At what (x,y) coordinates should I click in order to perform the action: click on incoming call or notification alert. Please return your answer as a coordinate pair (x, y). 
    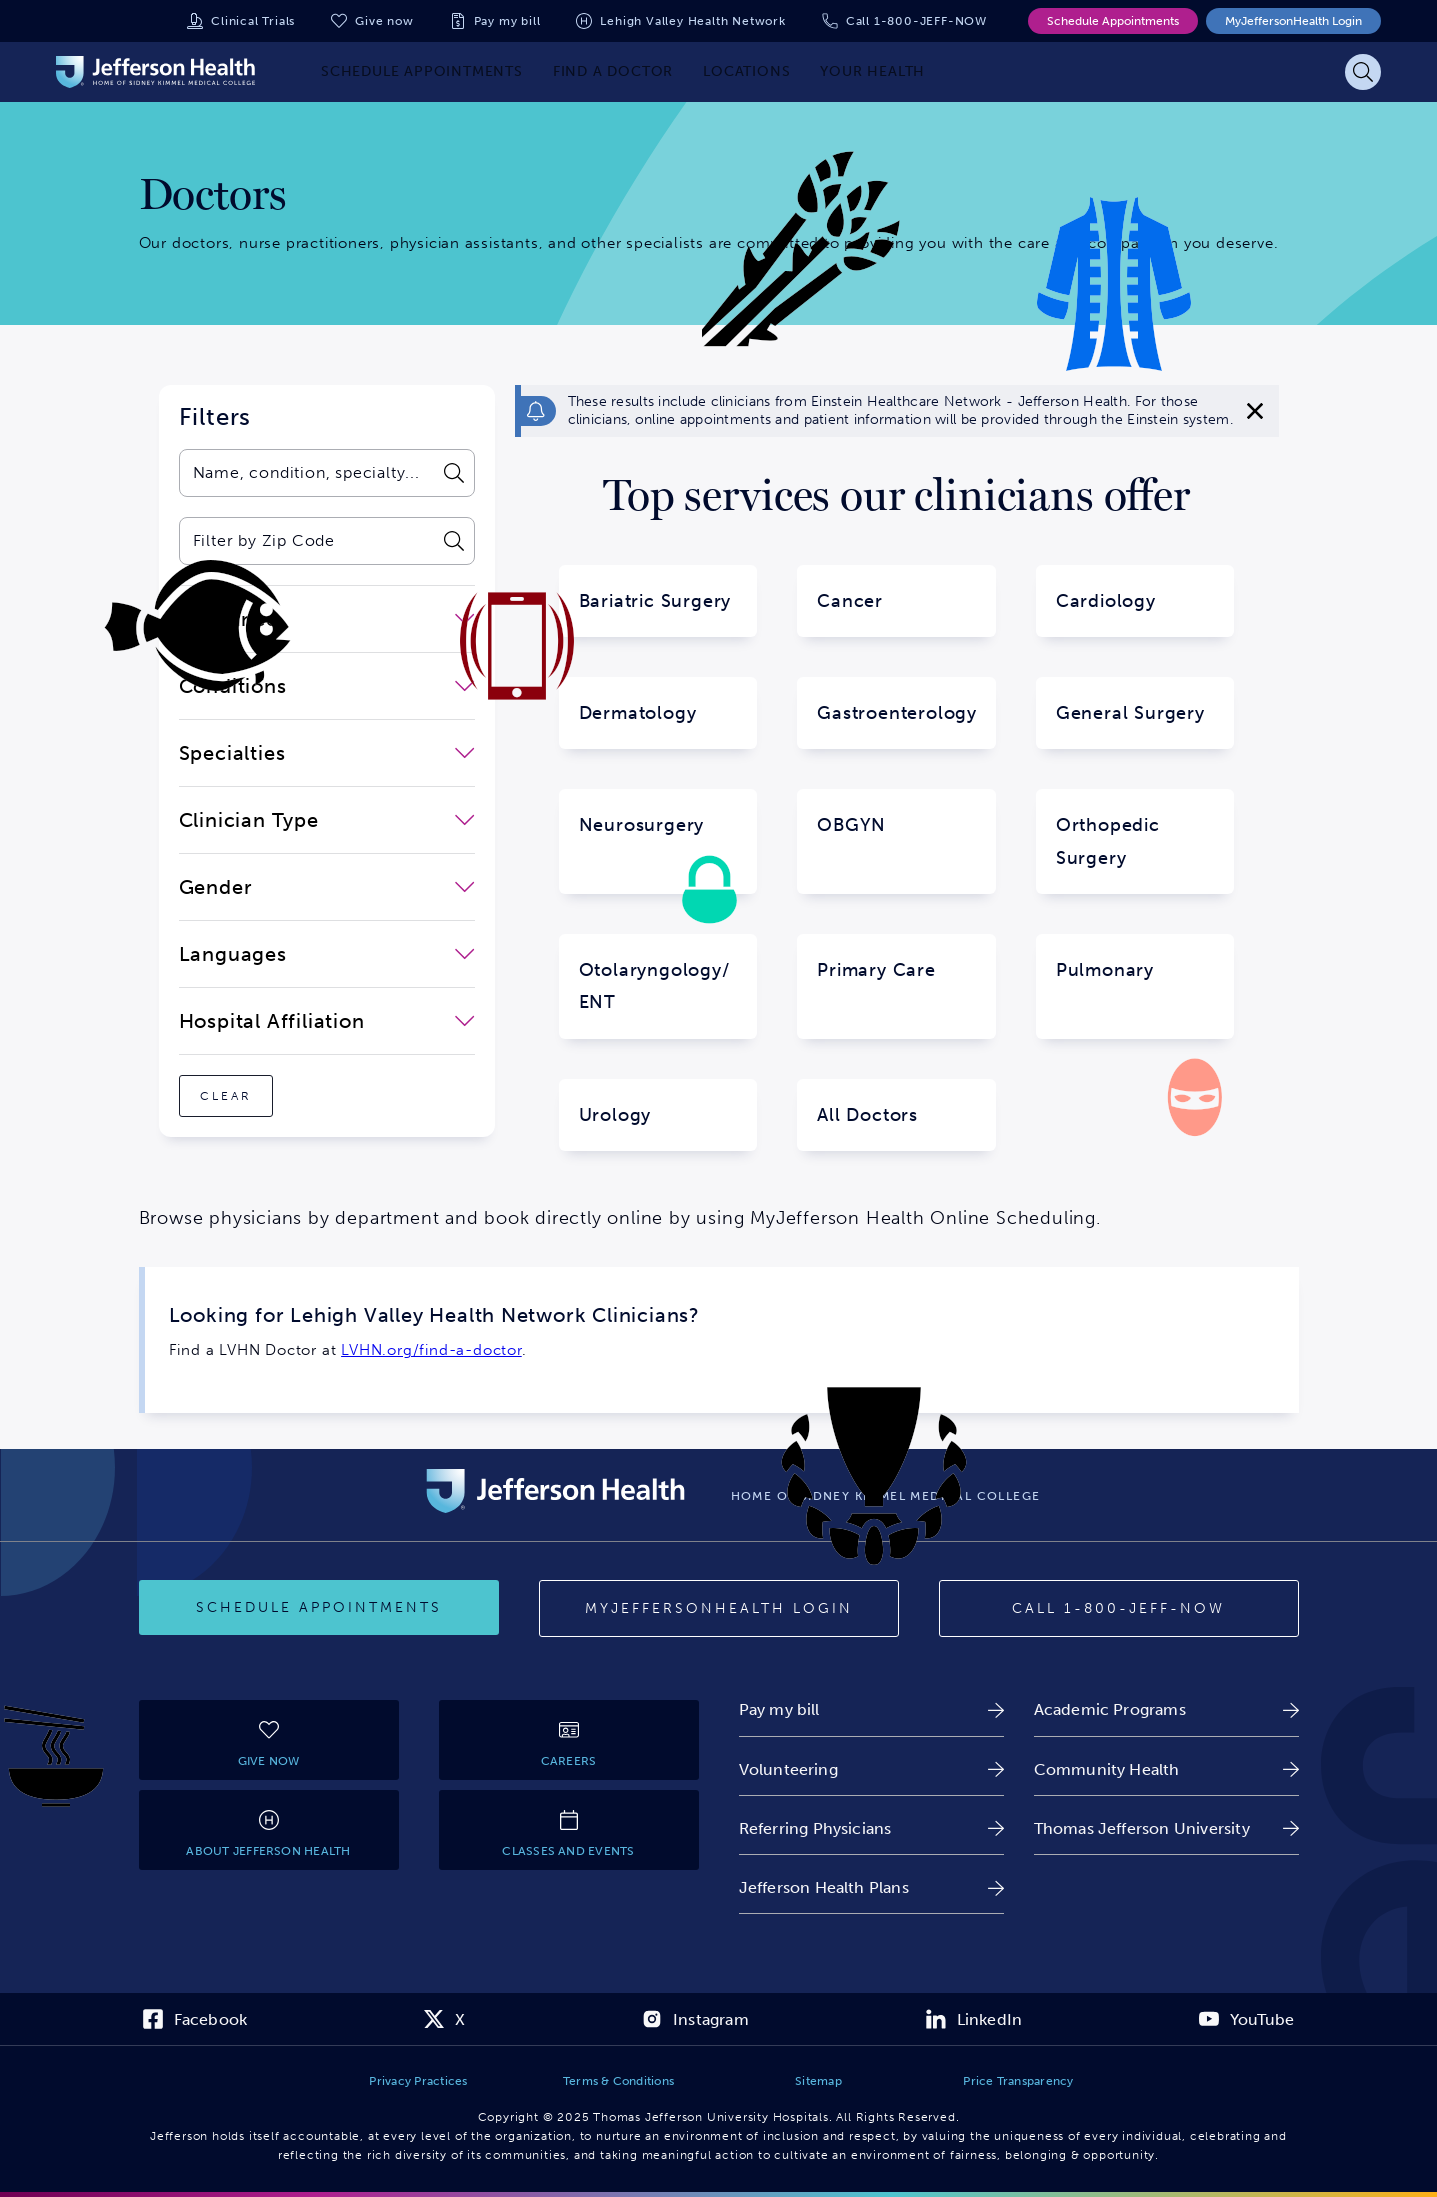
    Looking at the image, I should click on (517, 646).